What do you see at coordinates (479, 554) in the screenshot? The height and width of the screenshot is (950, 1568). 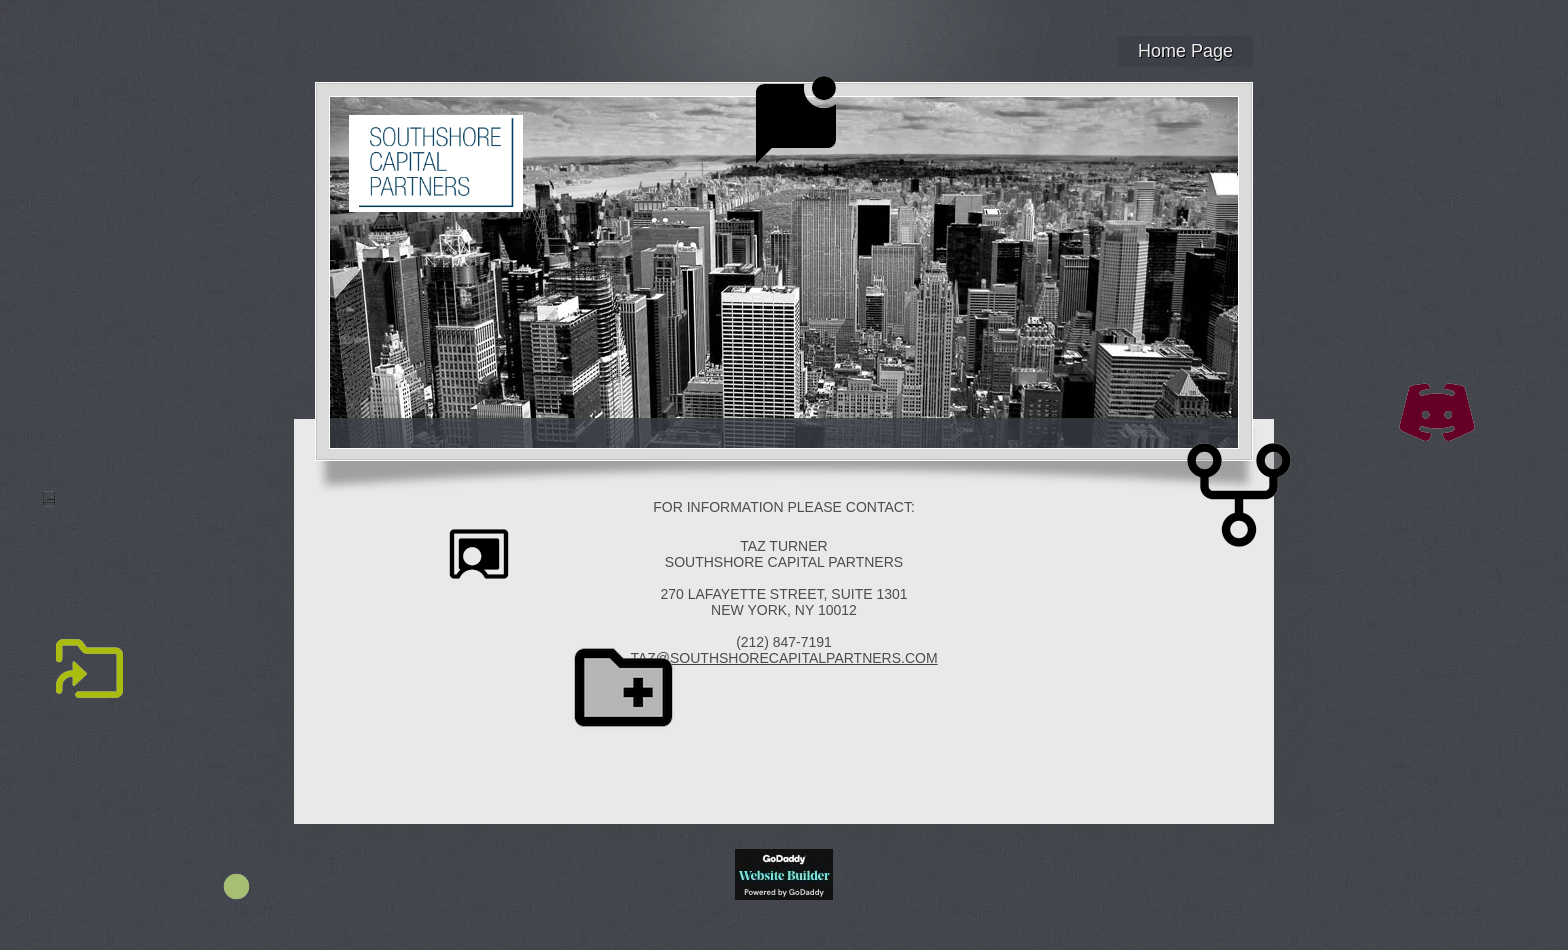 I see `access teaching or presentation mode` at bounding box center [479, 554].